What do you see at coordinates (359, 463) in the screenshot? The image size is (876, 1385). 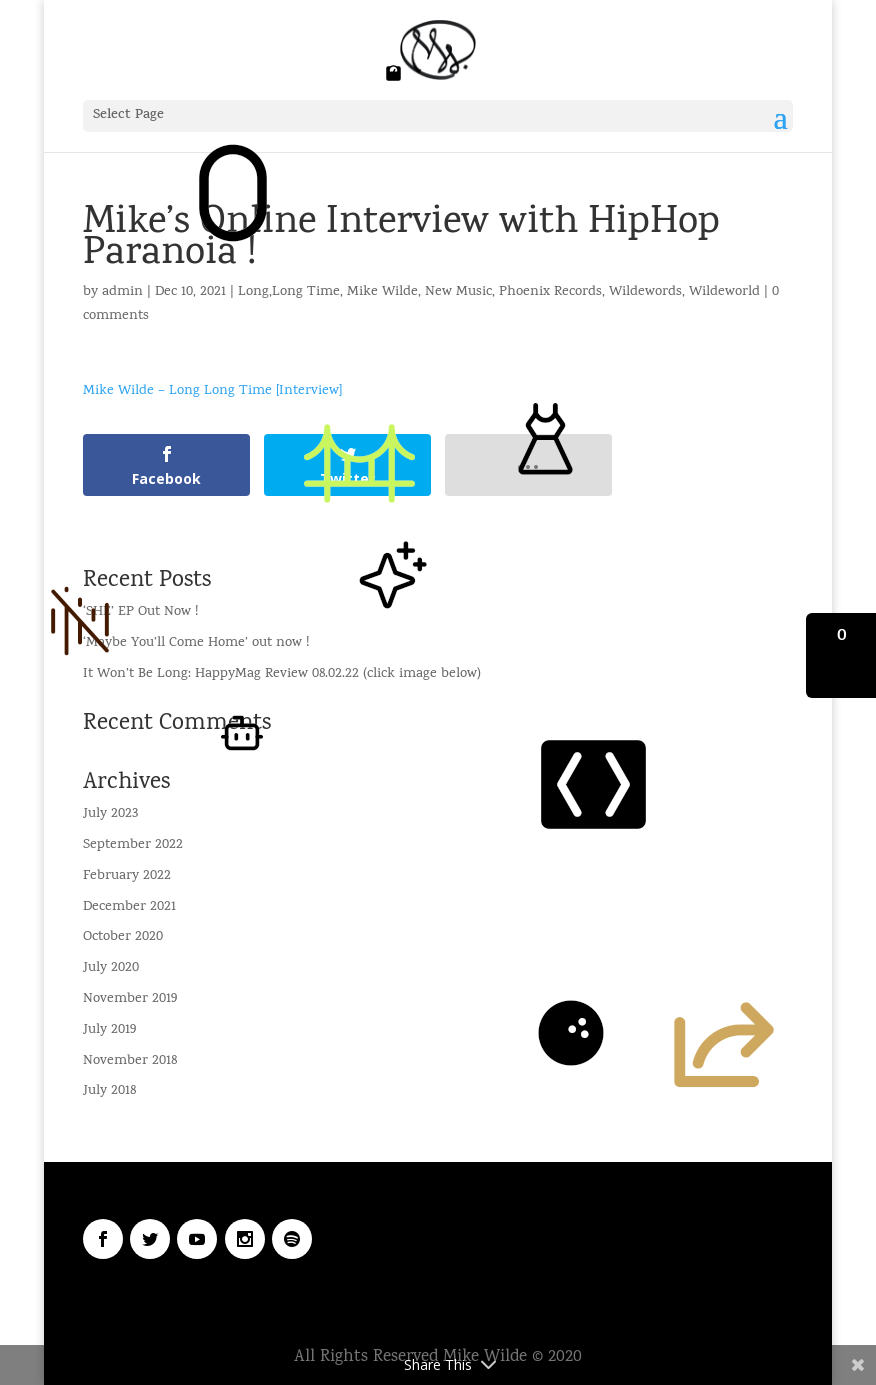 I see `view bridge or crossing information` at bounding box center [359, 463].